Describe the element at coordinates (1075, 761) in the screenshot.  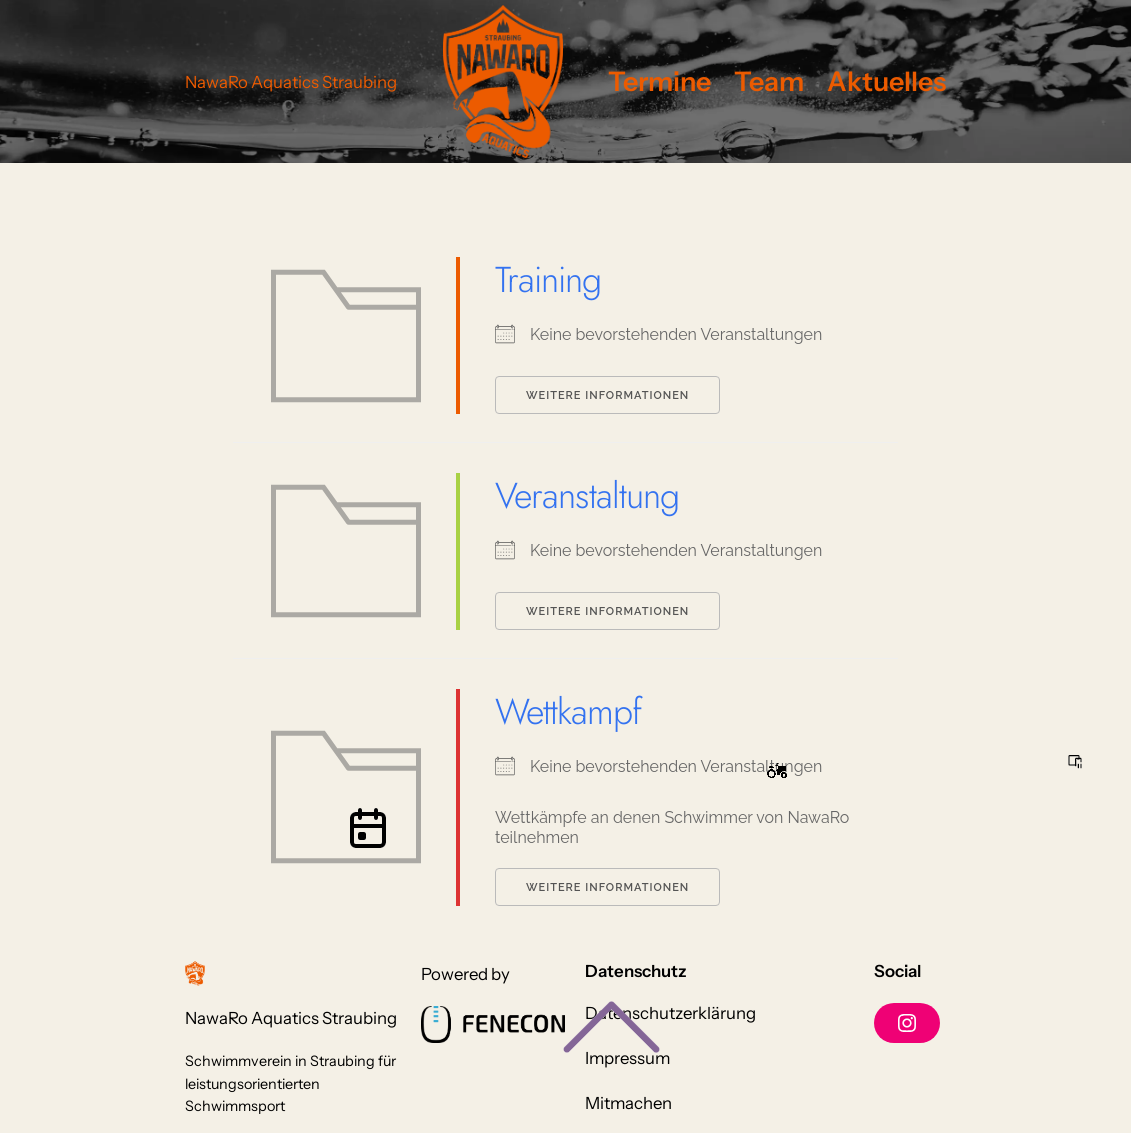
I see `pause syncing across devices` at that location.